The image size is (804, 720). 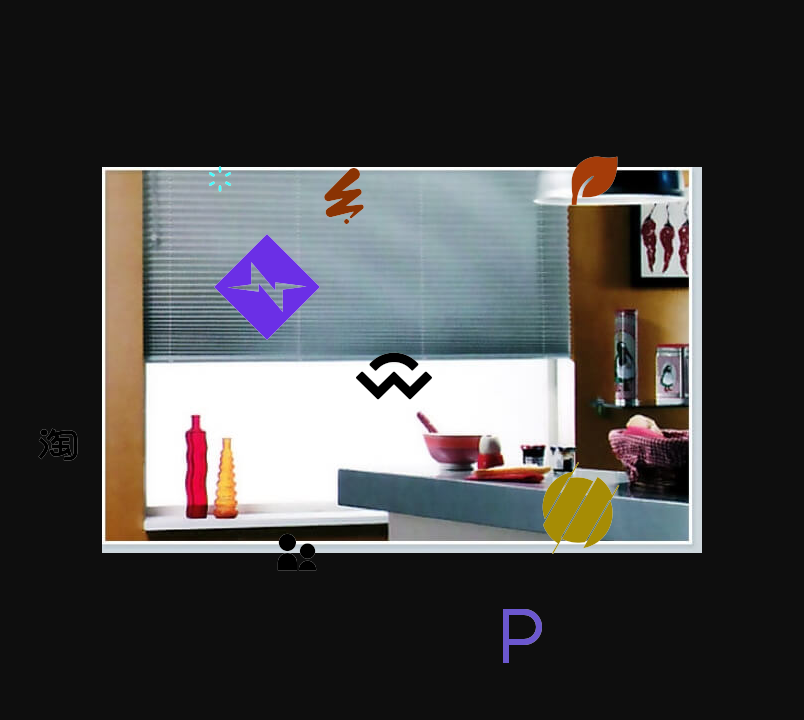 I want to click on loading content in progress, so click(x=220, y=179).